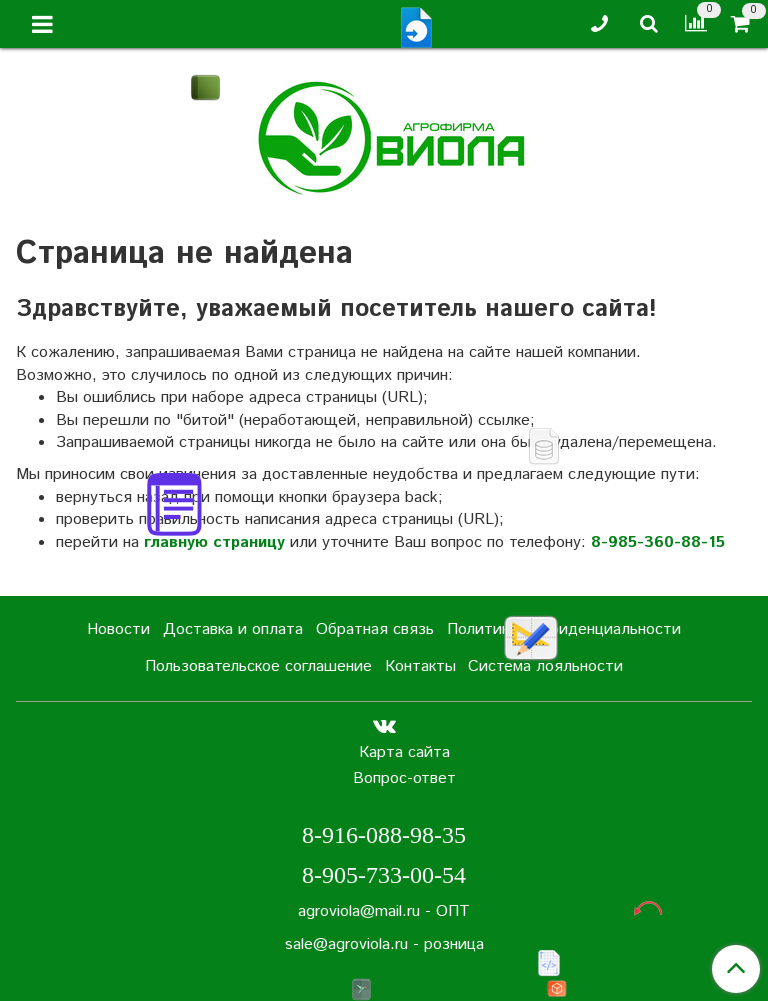 Image resolution: width=768 pixels, height=1001 pixels. Describe the element at coordinates (205, 86) in the screenshot. I see `access the desktop folder` at that location.